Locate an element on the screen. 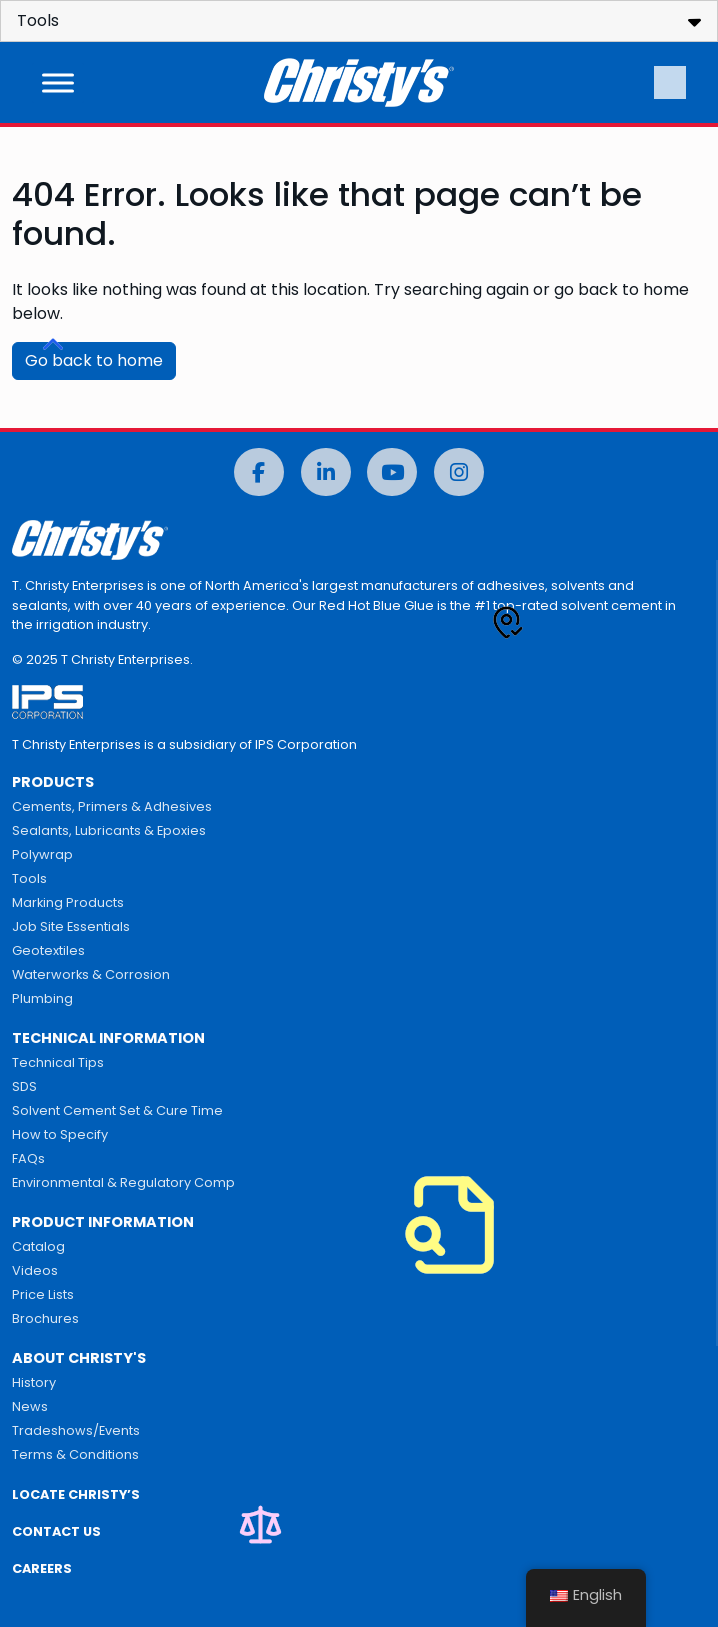  access legal or terms of service settings is located at coordinates (260, 1524).